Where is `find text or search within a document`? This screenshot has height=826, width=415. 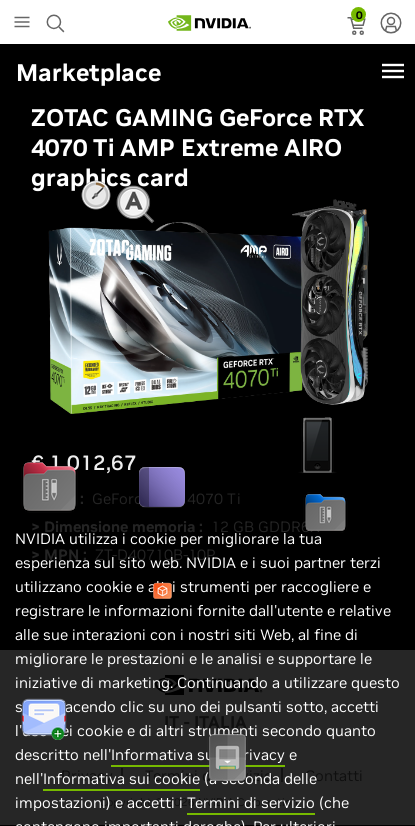 find text or search within a document is located at coordinates (135, 204).